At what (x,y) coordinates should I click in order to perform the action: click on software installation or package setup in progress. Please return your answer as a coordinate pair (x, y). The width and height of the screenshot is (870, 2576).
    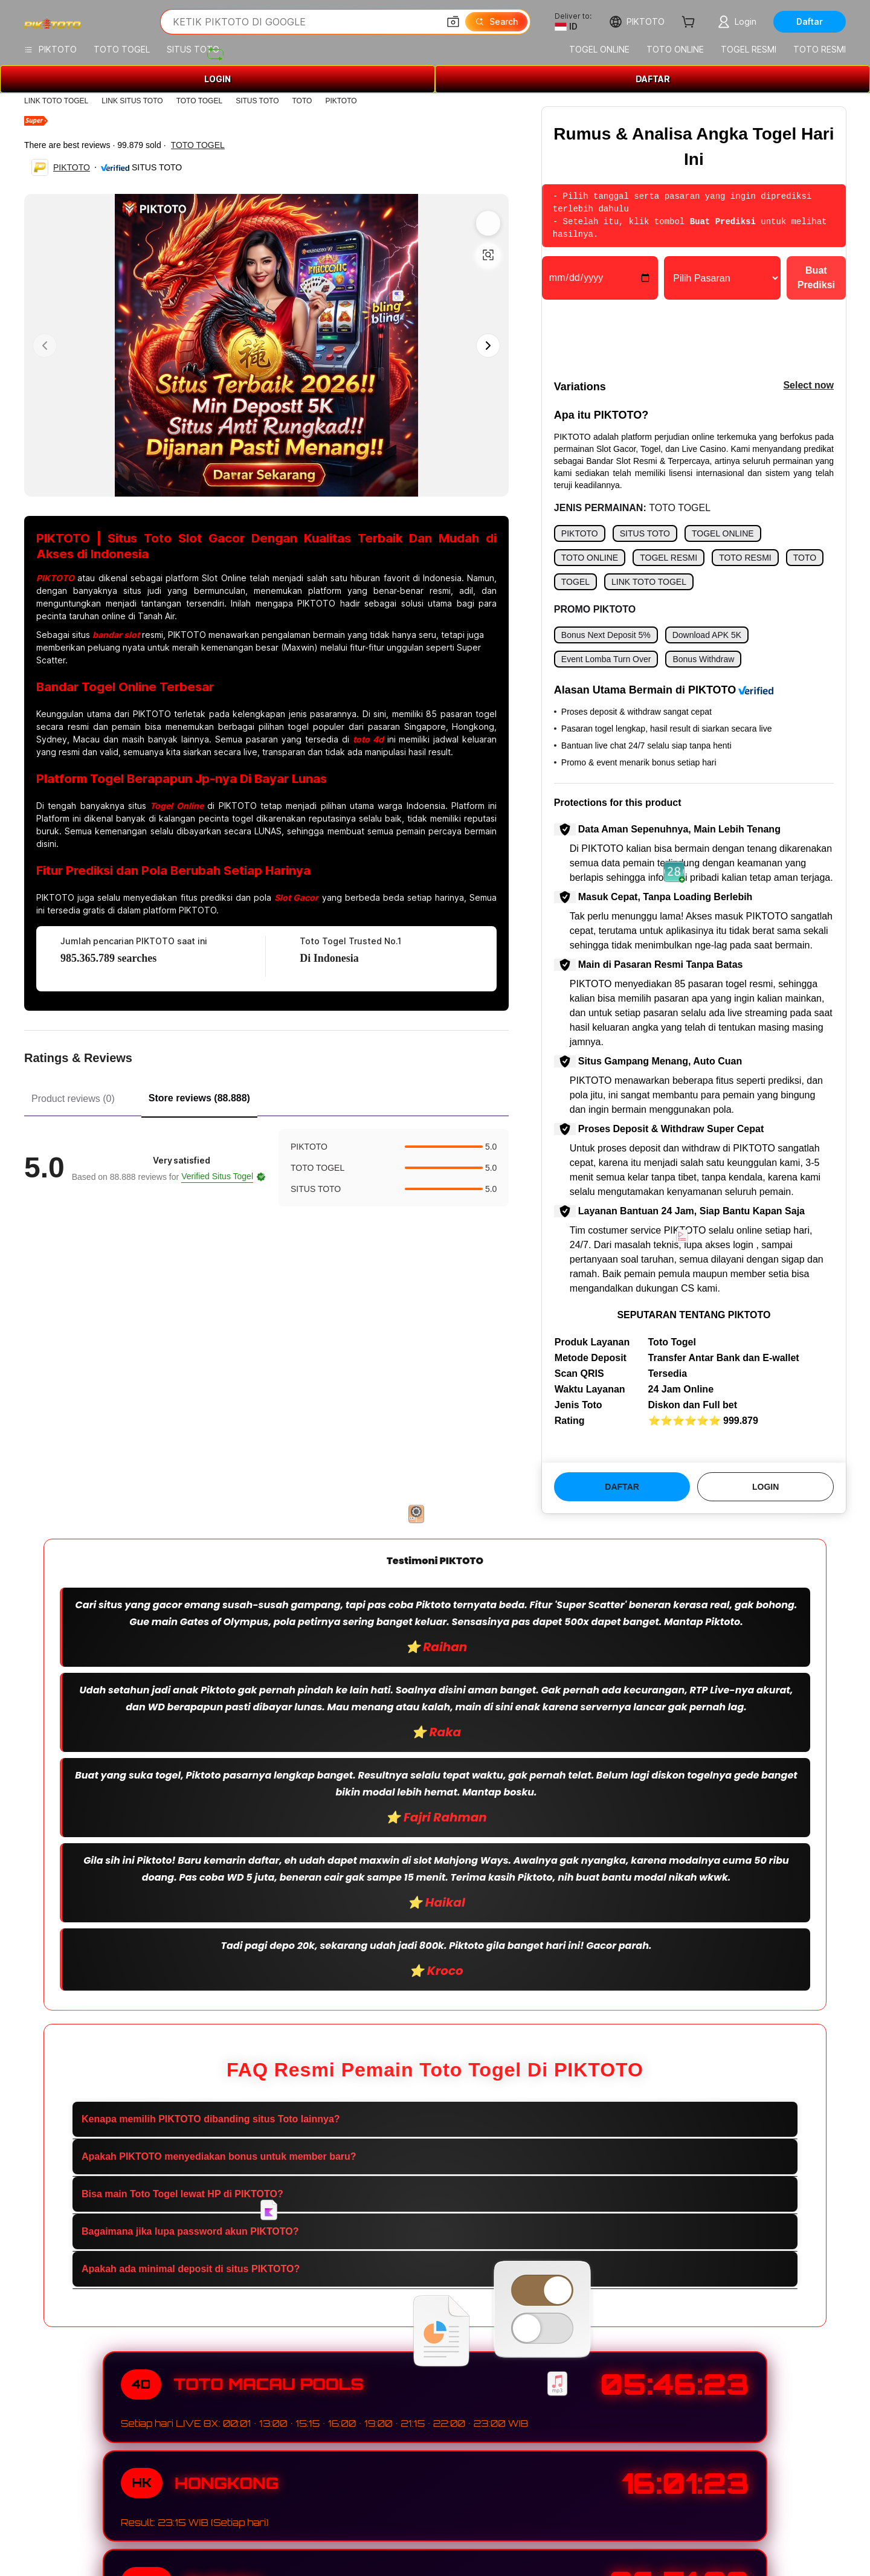
    Looking at the image, I should click on (416, 1514).